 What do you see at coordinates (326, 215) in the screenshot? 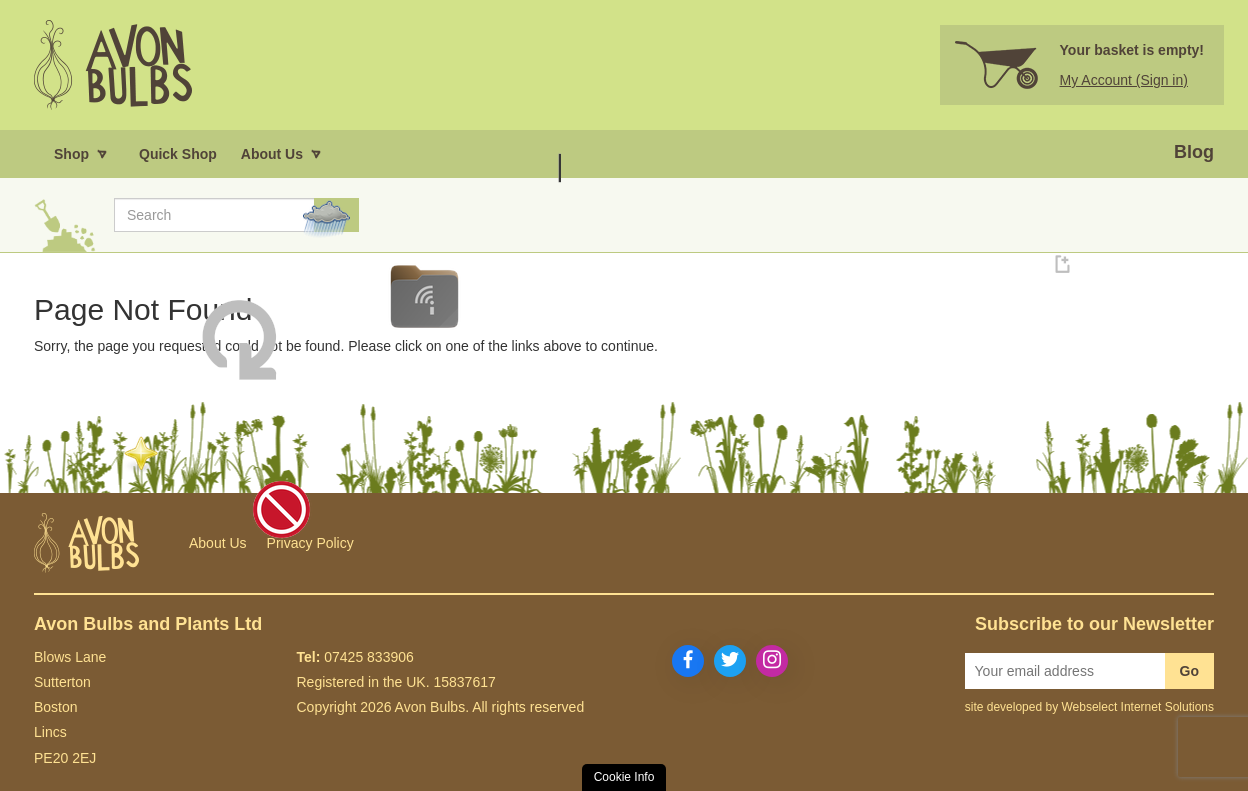
I see `indicates rainy weather conditions` at bounding box center [326, 215].